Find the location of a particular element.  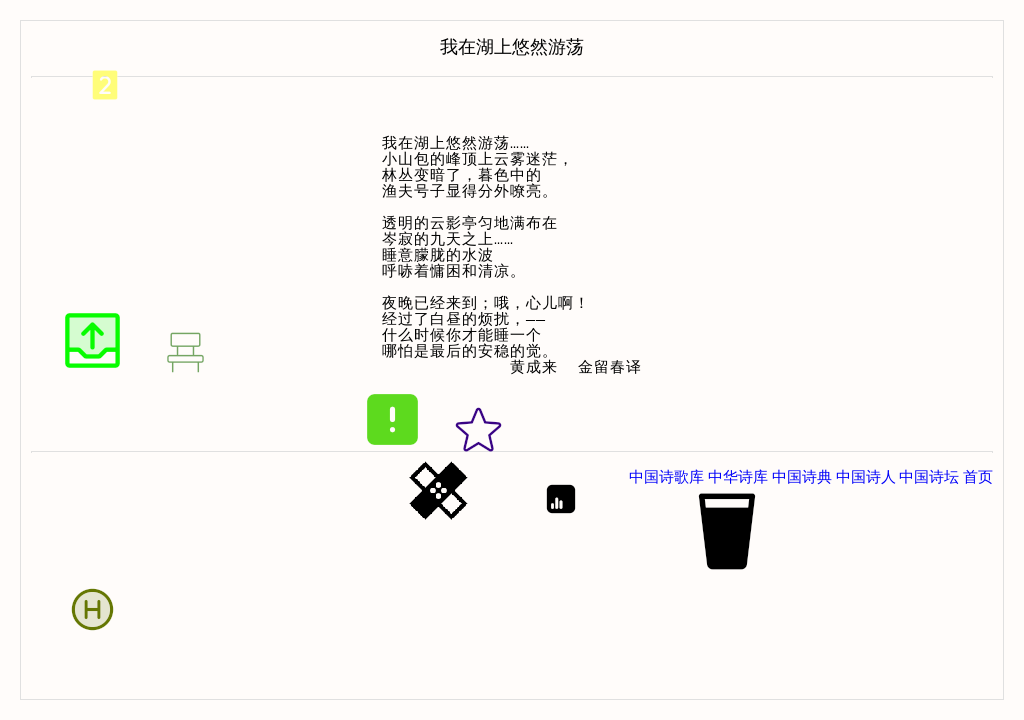

browse furniture or seating options is located at coordinates (185, 352).